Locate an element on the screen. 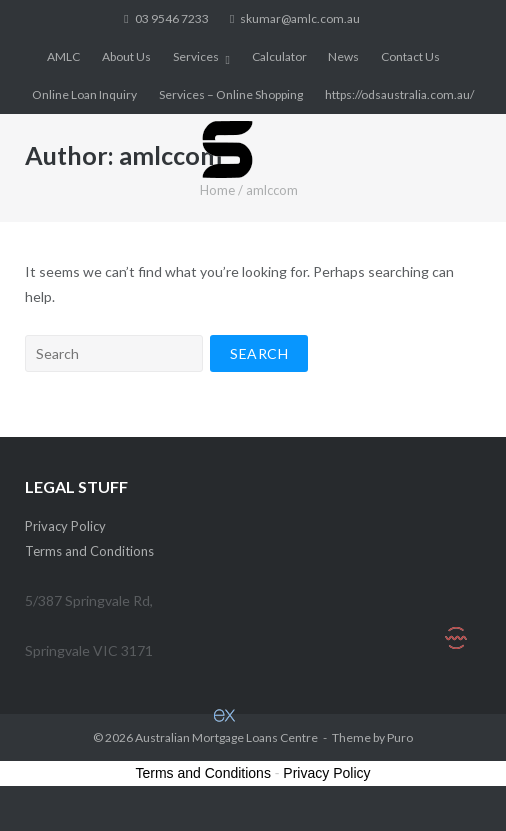 The width and height of the screenshot is (506, 831). express.js framework logo is located at coordinates (224, 715).